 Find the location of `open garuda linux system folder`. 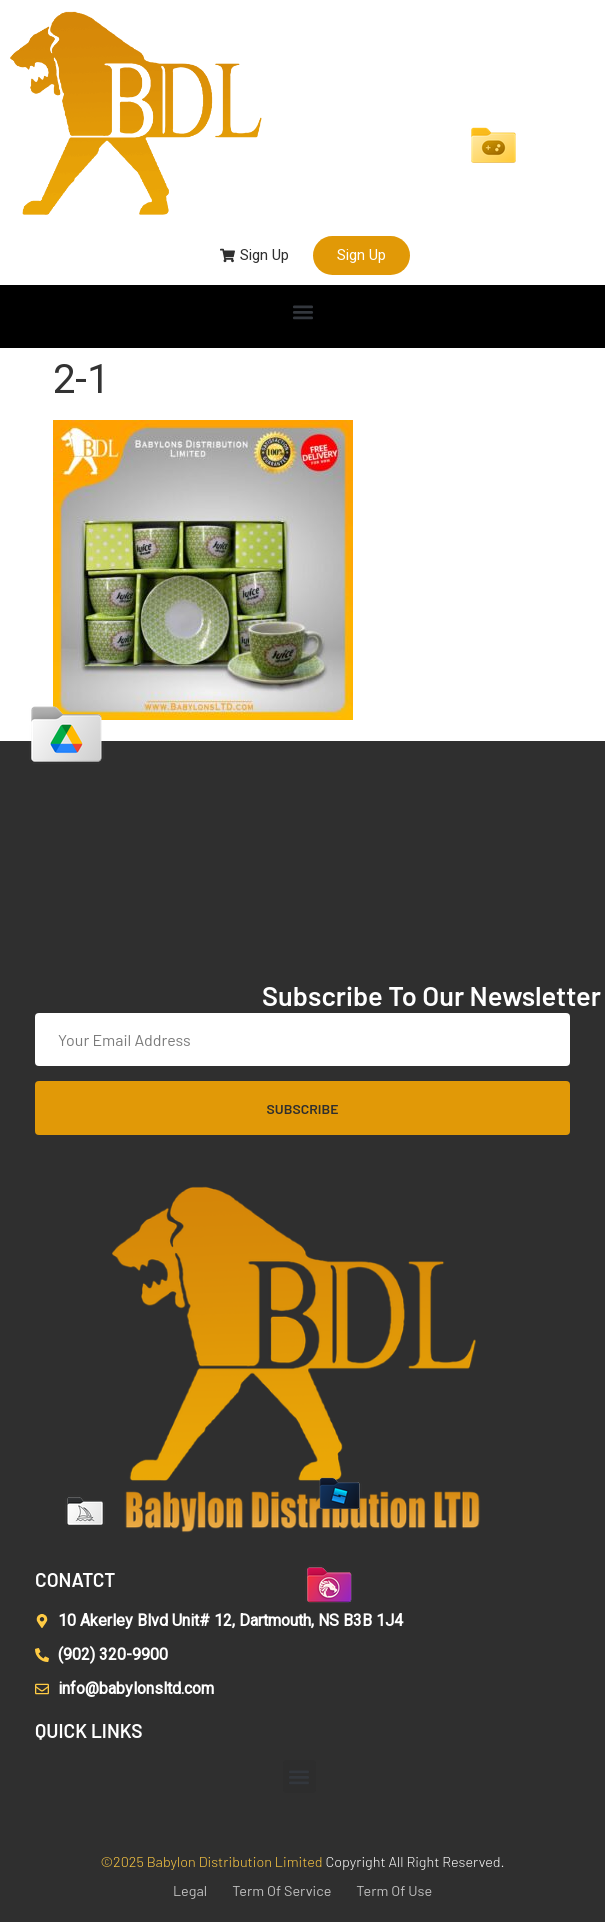

open garuda linux system folder is located at coordinates (329, 1586).